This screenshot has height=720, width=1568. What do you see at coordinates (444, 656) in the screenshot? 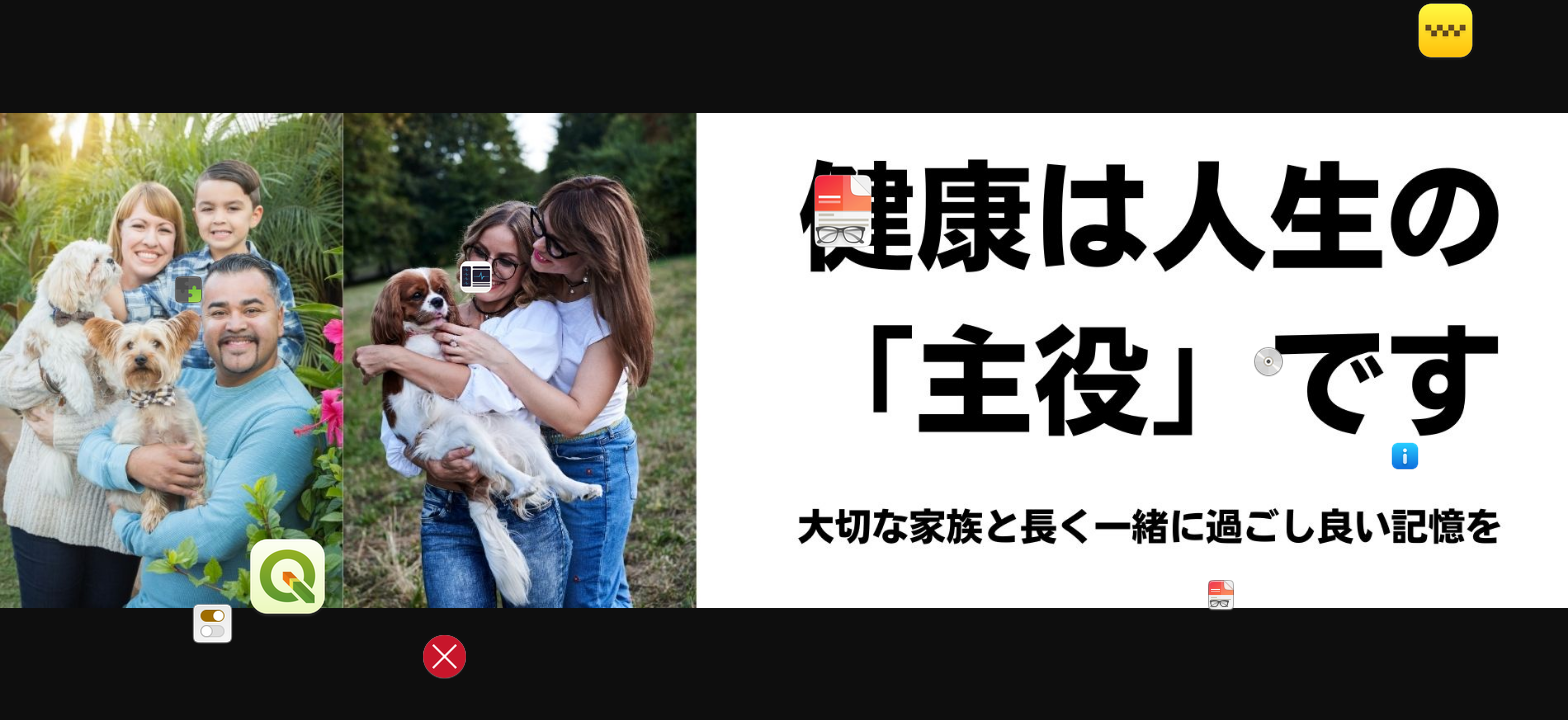
I see `indicates a file or content that cannot be read` at bounding box center [444, 656].